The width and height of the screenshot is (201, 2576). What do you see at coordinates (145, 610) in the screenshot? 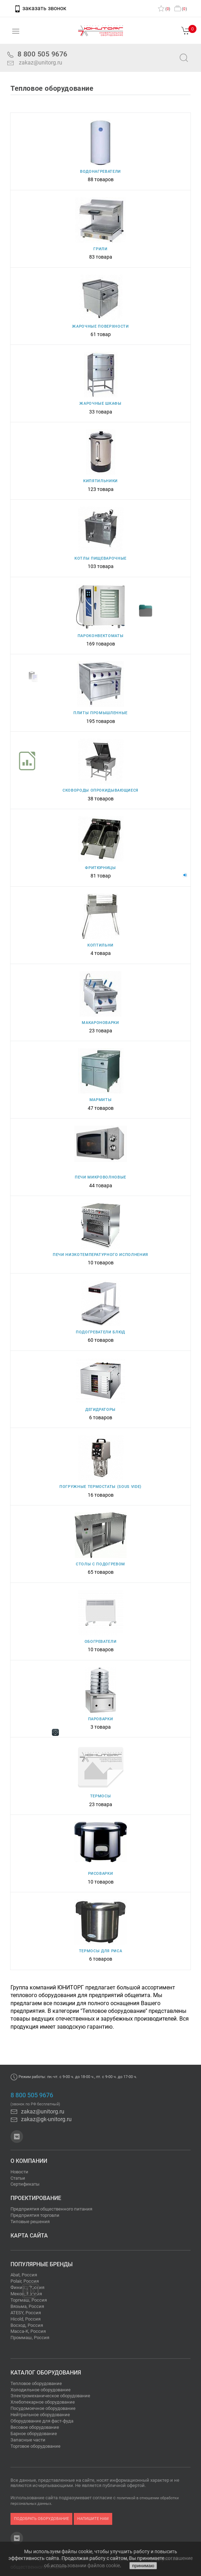
I see `open folder containing files` at bounding box center [145, 610].